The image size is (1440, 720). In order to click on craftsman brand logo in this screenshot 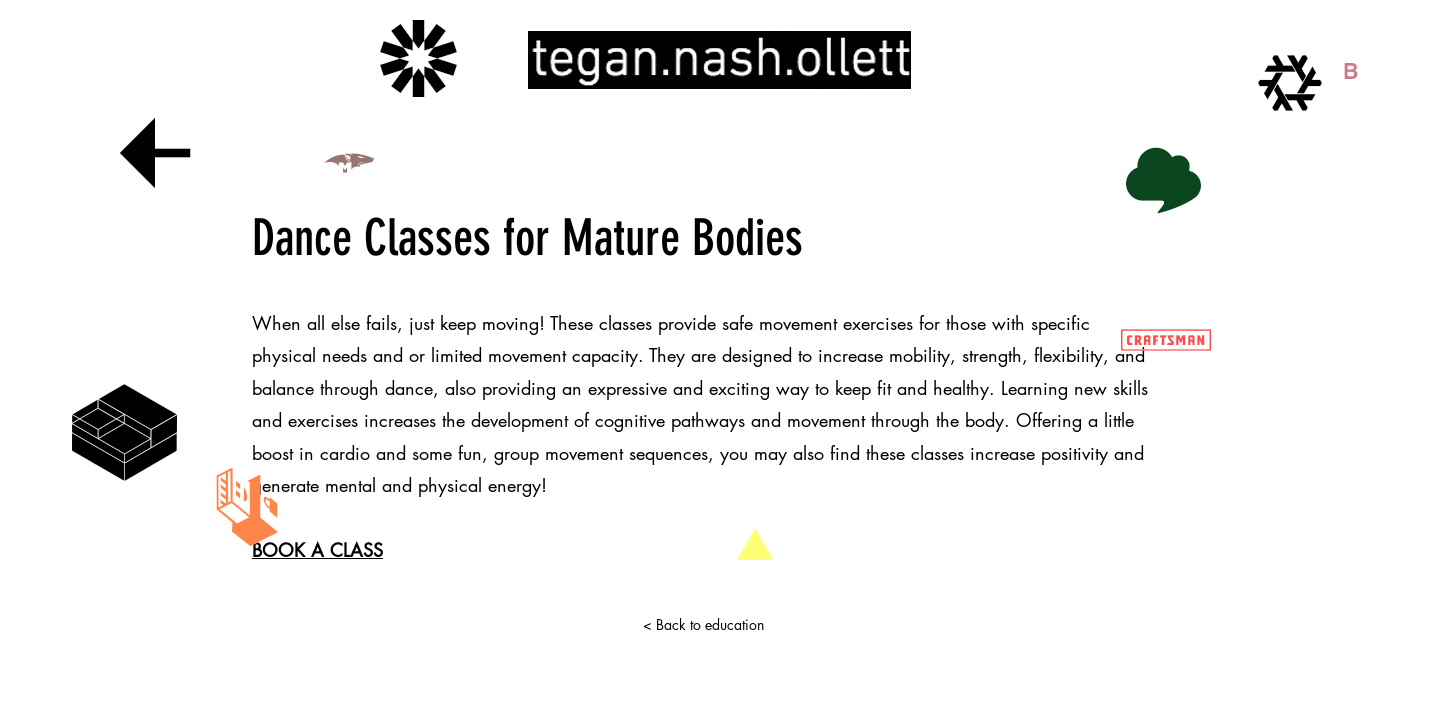, I will do `click(1166, 340)`.